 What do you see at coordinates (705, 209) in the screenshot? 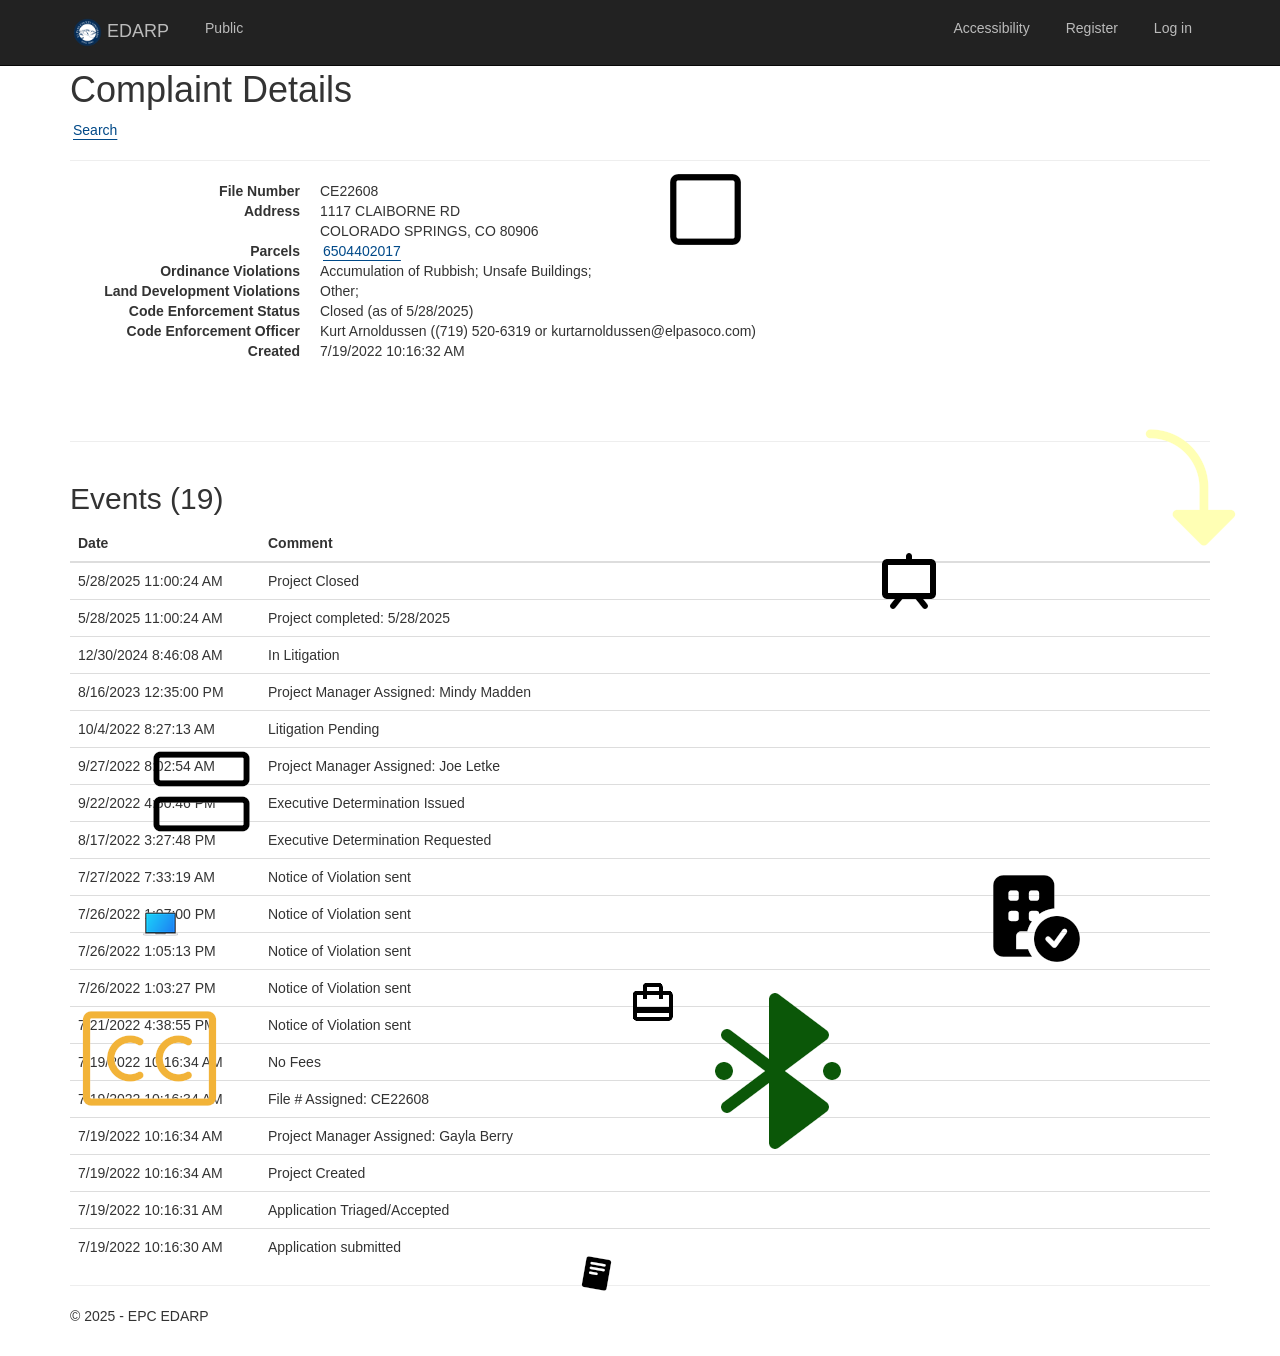
I see `stop media playback` at bounding box center [705, 209].